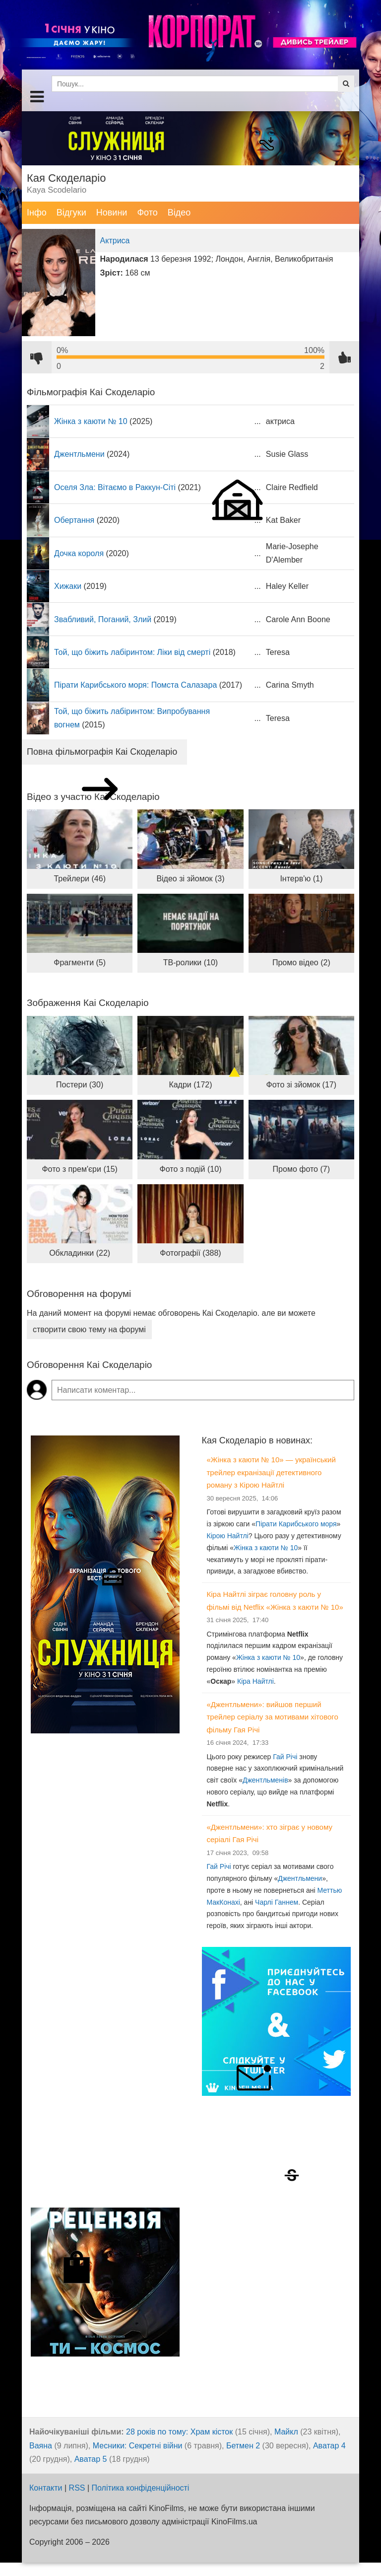  What do you see at coordinates (113, 1576) in the screenshot?
I see `access home repair services` at bounding box center [113, 1576].